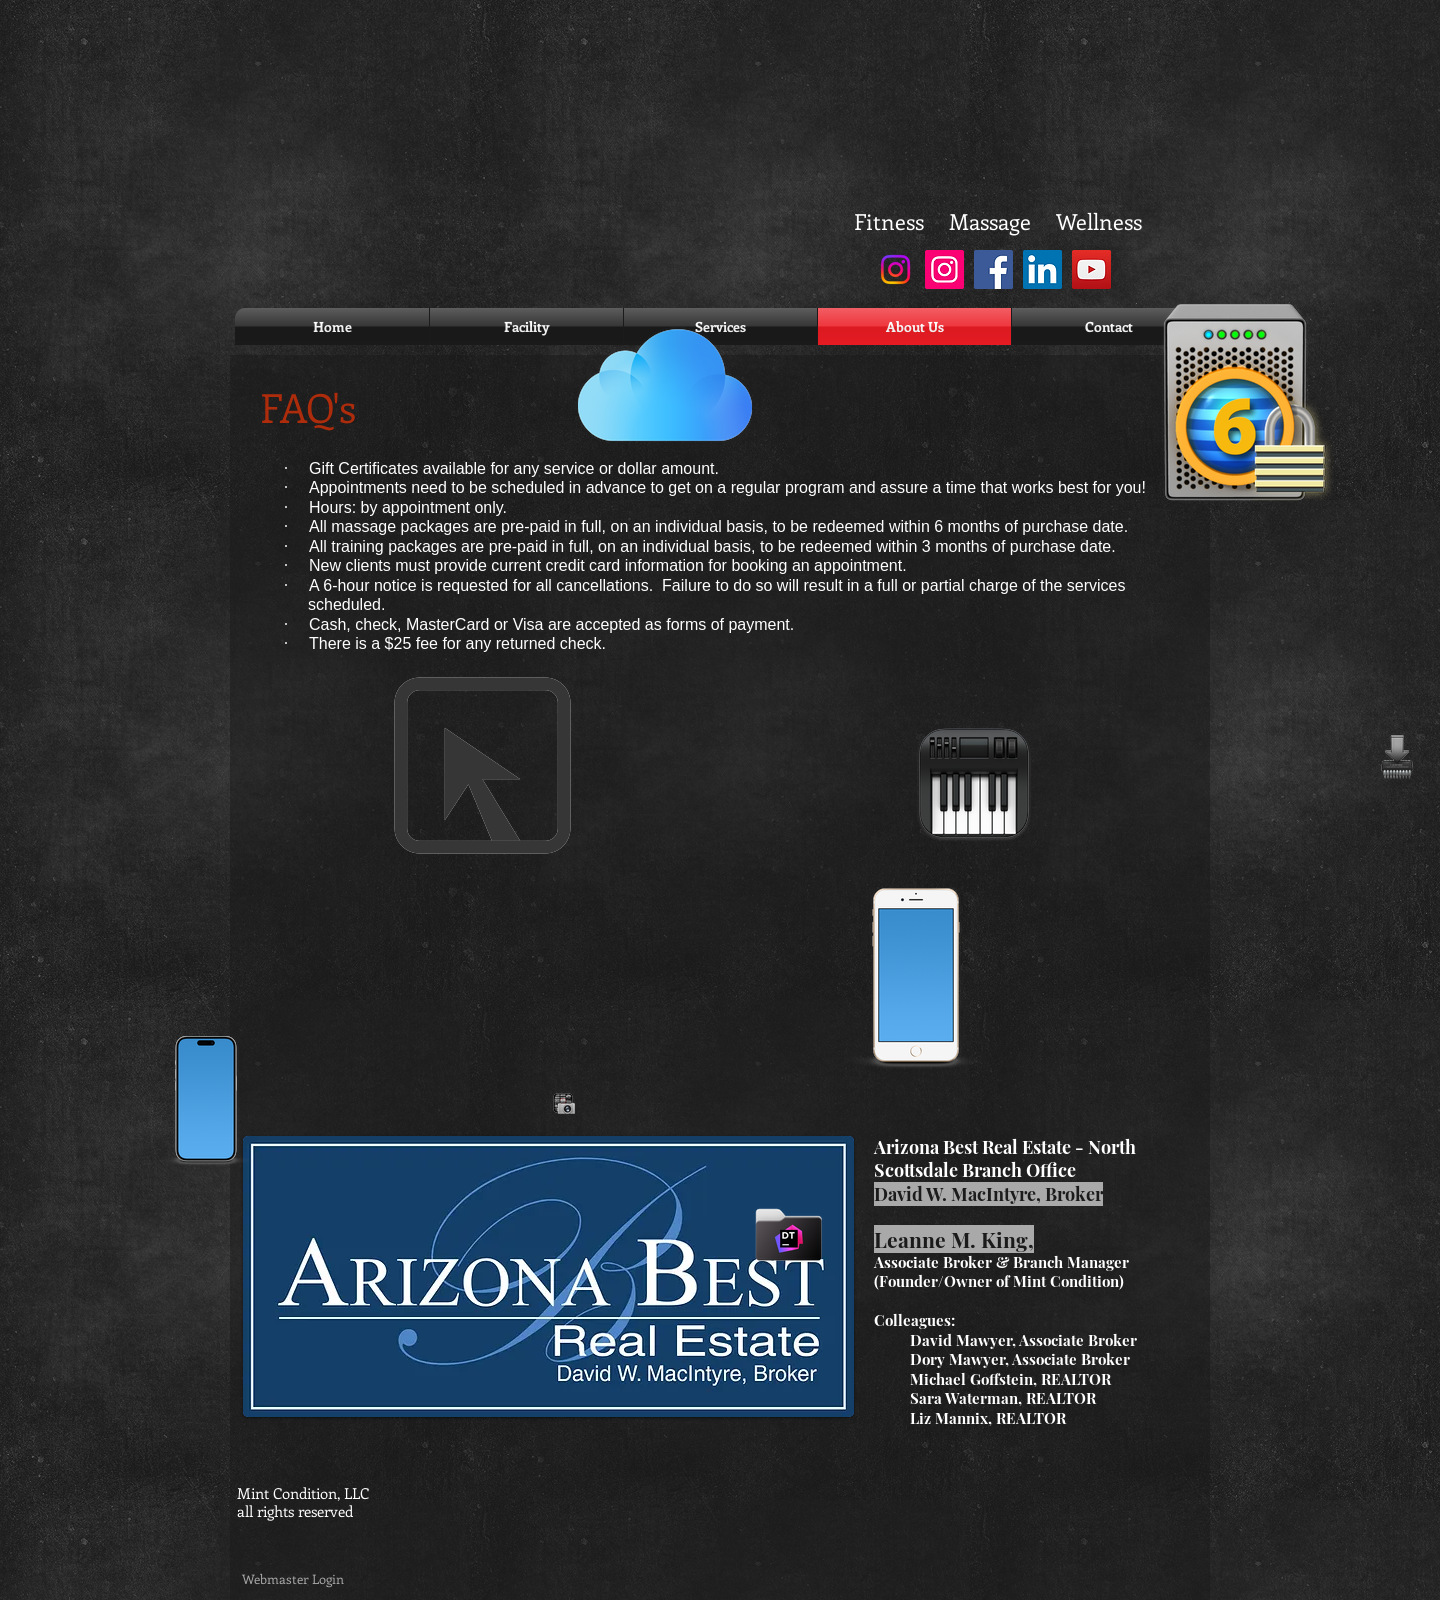 Image resolution: width=1440 pixels, height=1600 pixels. I want to click on indicates a locked RAID 6 storage array, so click(1235, 402).